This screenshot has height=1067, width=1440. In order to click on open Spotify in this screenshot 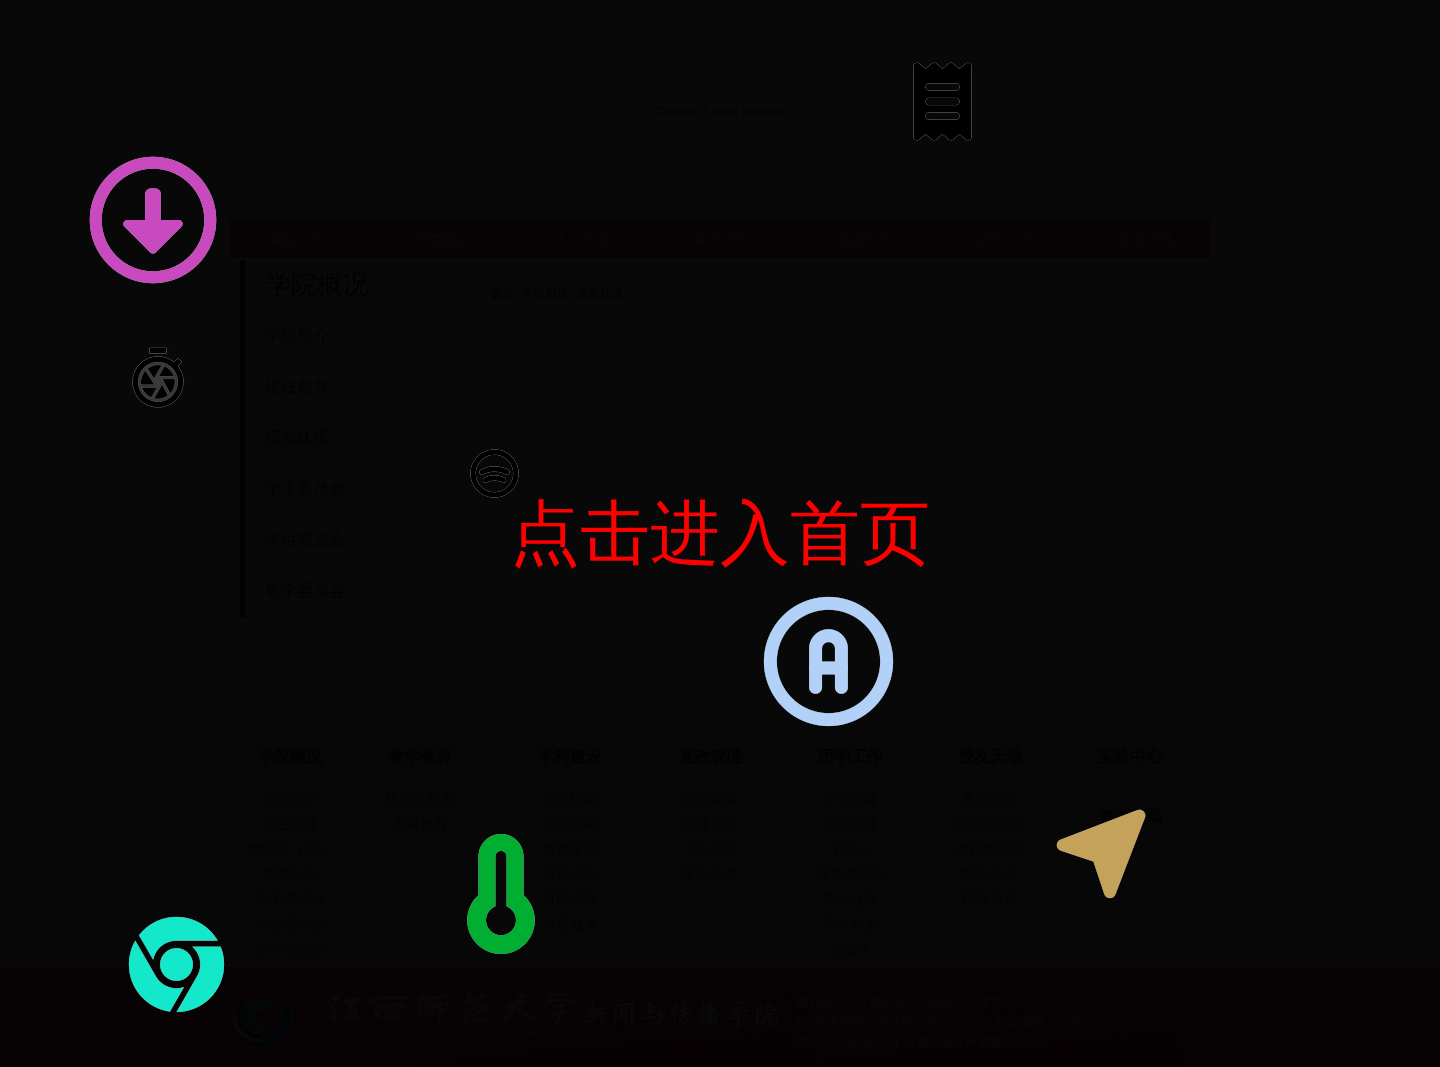, I will do `click(494, 473)`.